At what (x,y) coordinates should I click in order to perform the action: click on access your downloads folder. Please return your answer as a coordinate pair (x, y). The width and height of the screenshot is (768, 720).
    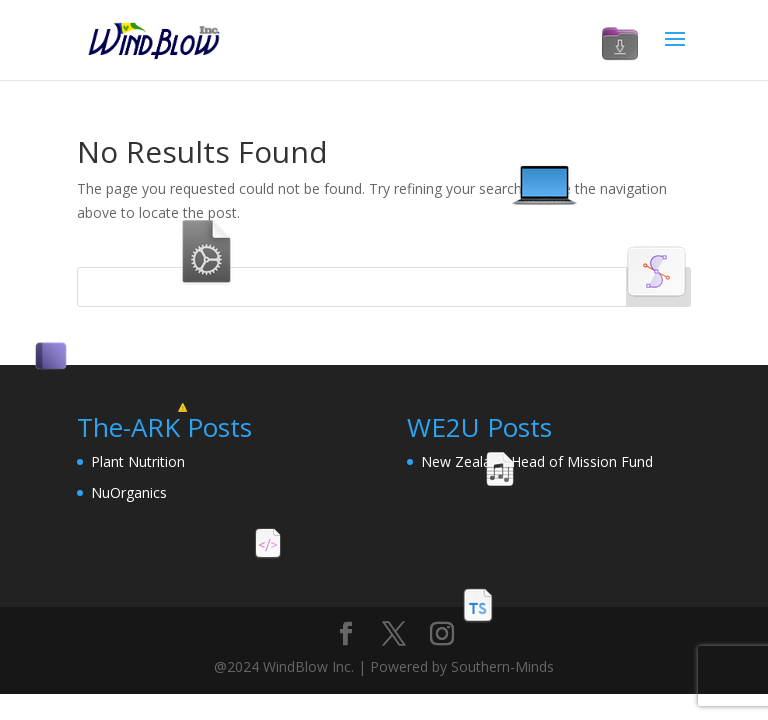
    Looking at the image, I should click on (620, 43).